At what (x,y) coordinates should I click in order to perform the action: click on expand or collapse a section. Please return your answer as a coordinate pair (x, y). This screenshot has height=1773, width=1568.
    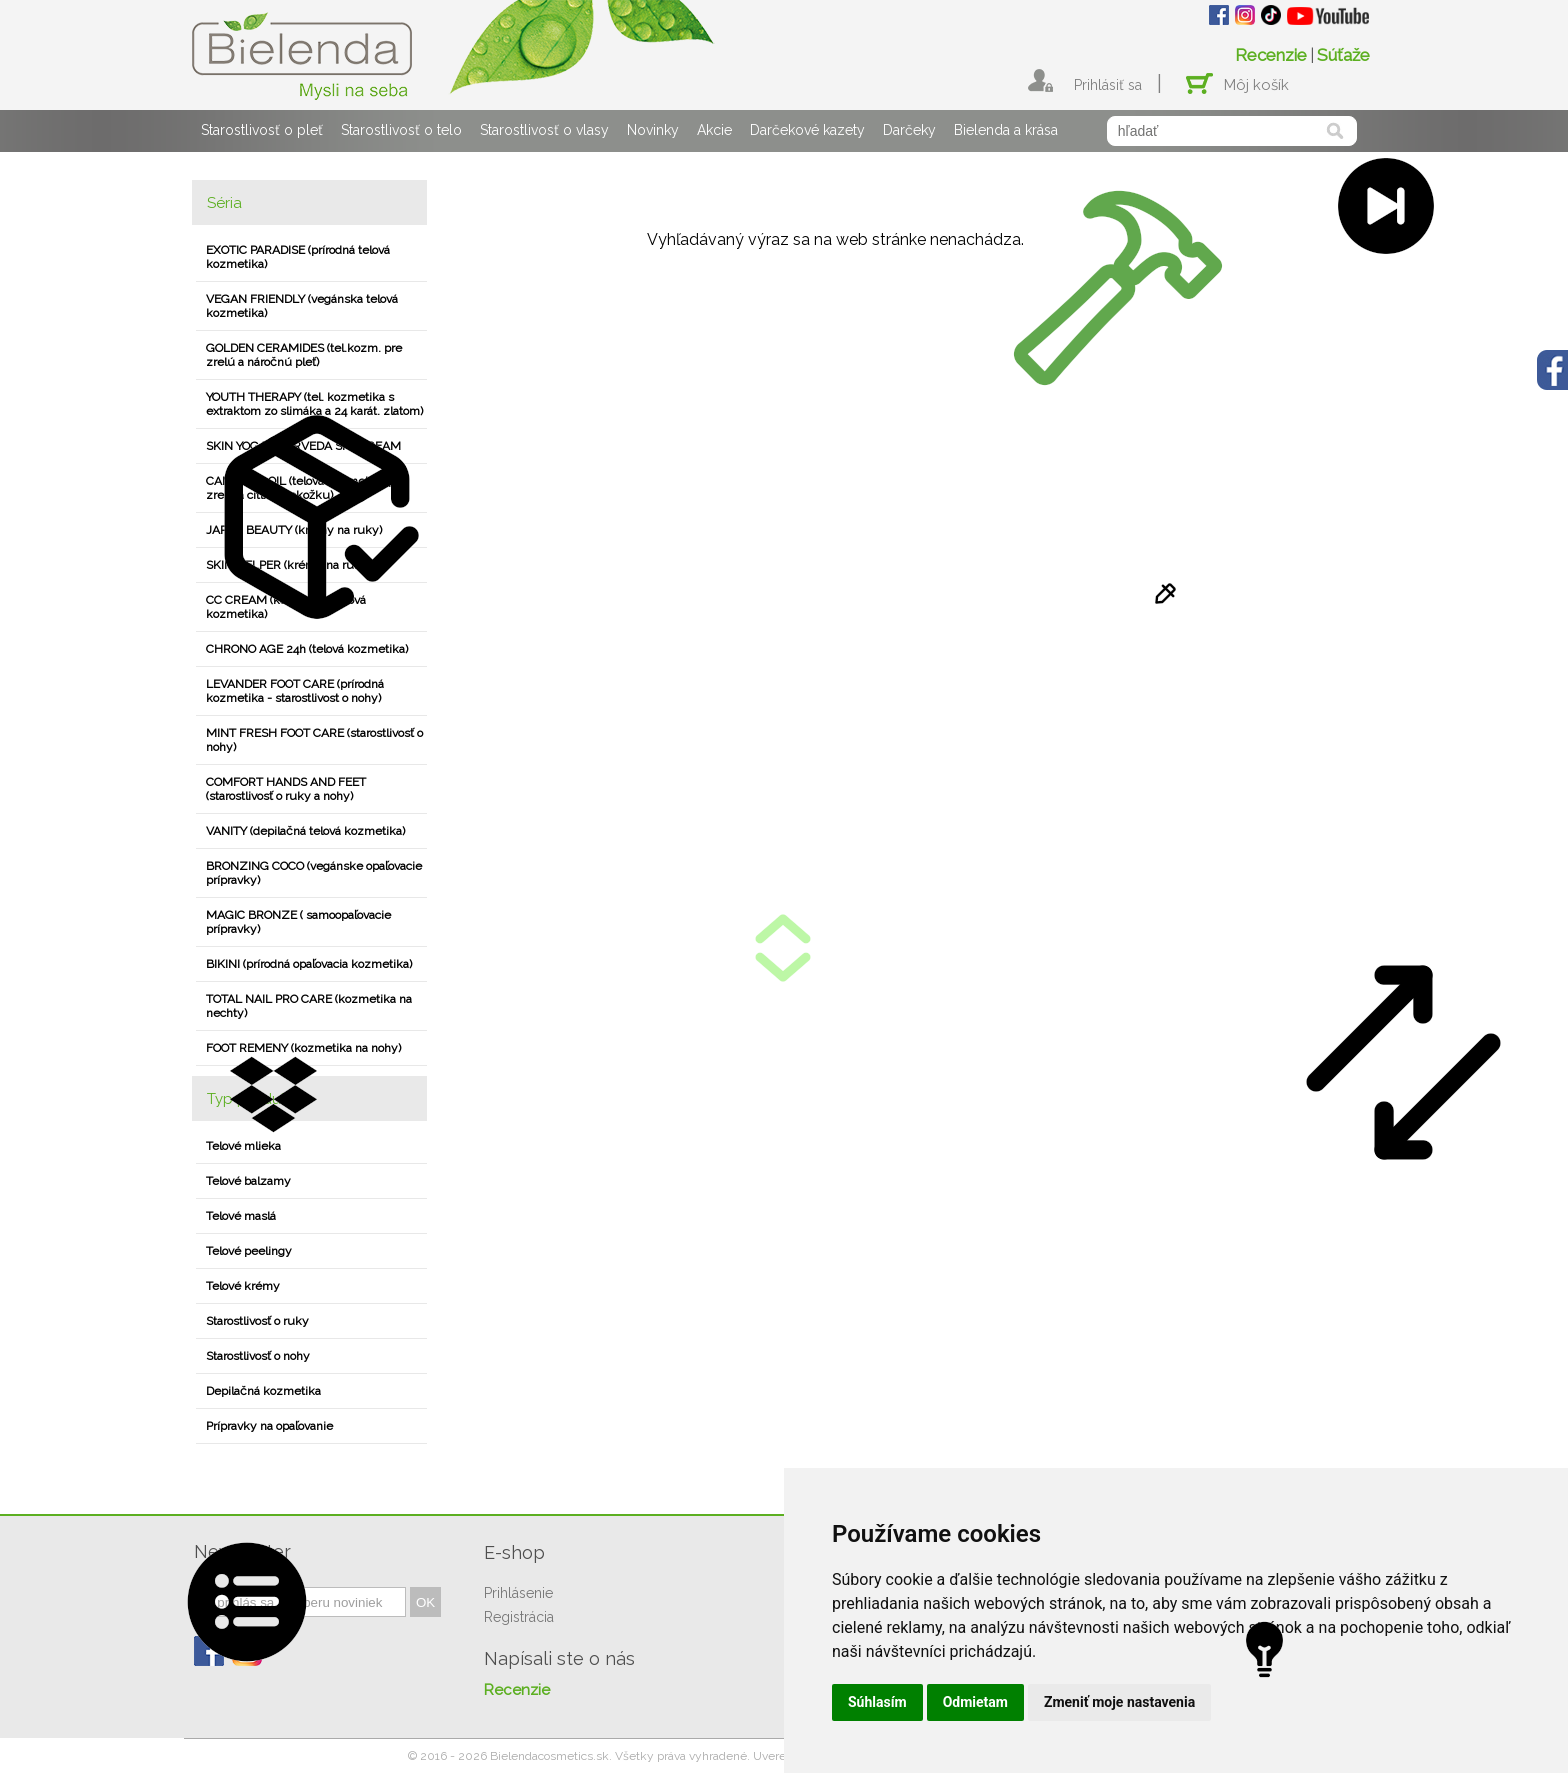
    Looking at the image, I should click on (783, 948).